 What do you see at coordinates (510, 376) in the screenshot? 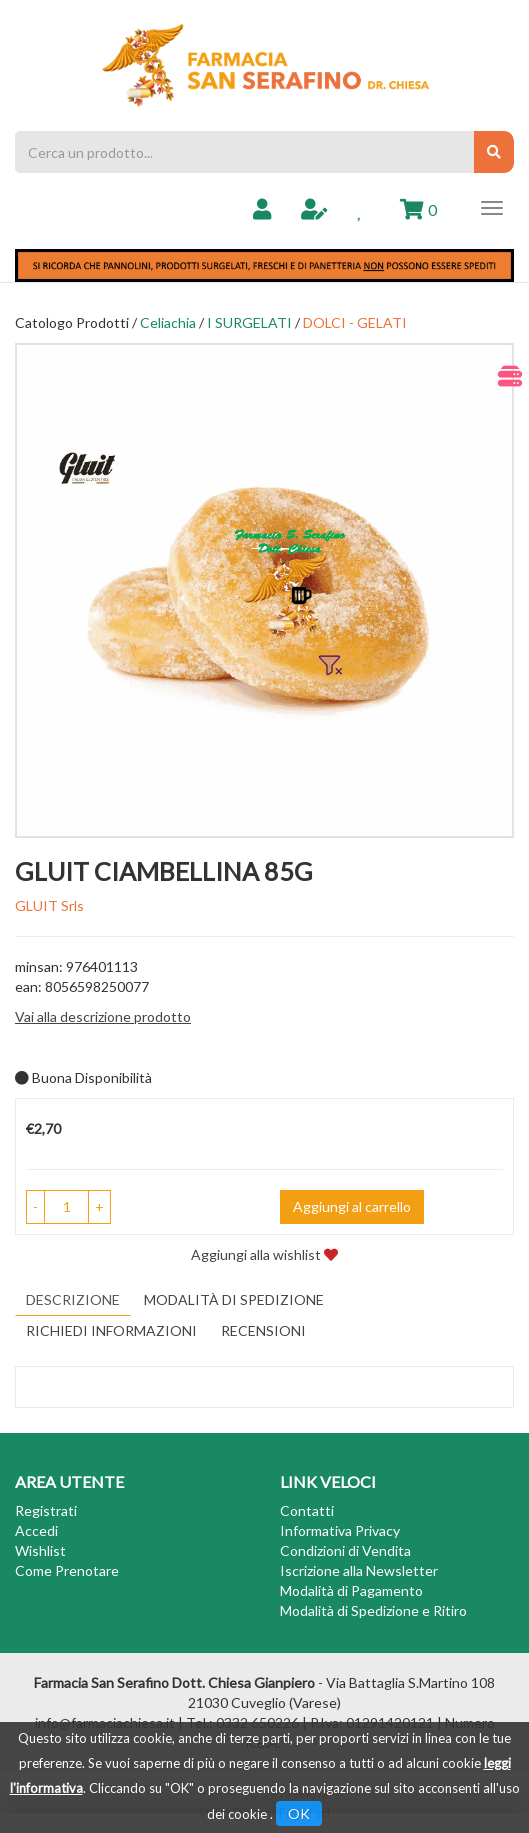
I see `view server infrastructure` at bounding box center [510, 376].